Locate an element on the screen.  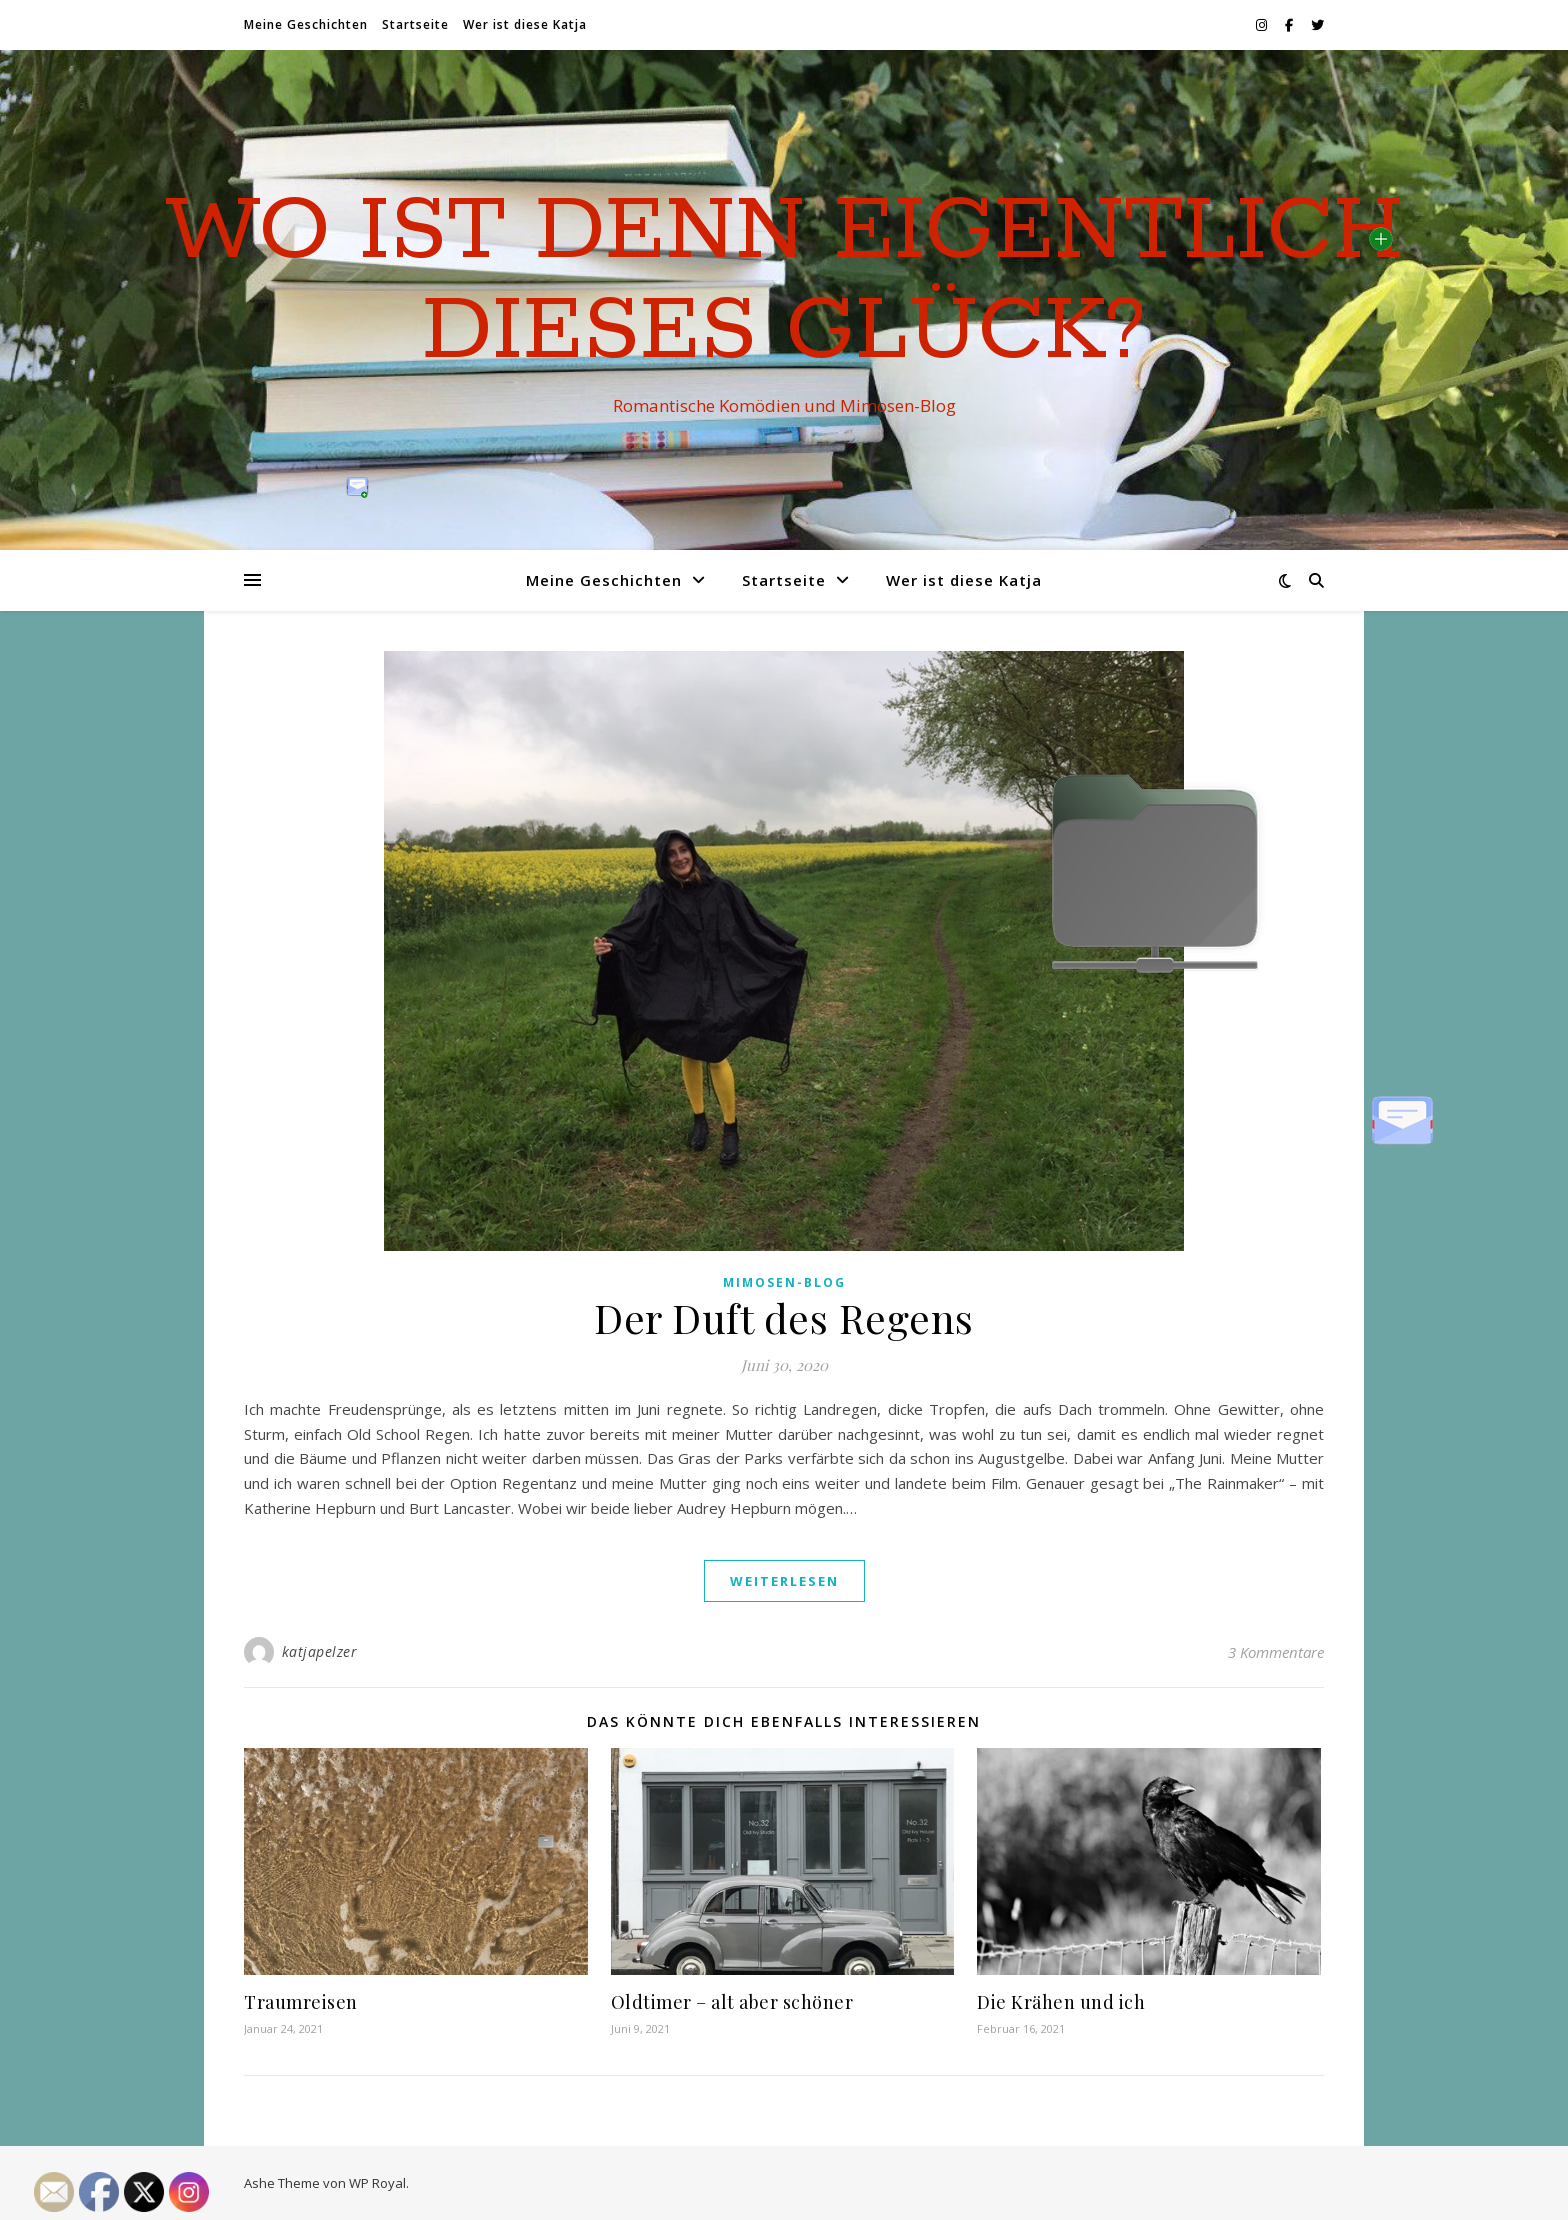
access a remote or network folder is located at coordinates (1155, 870).